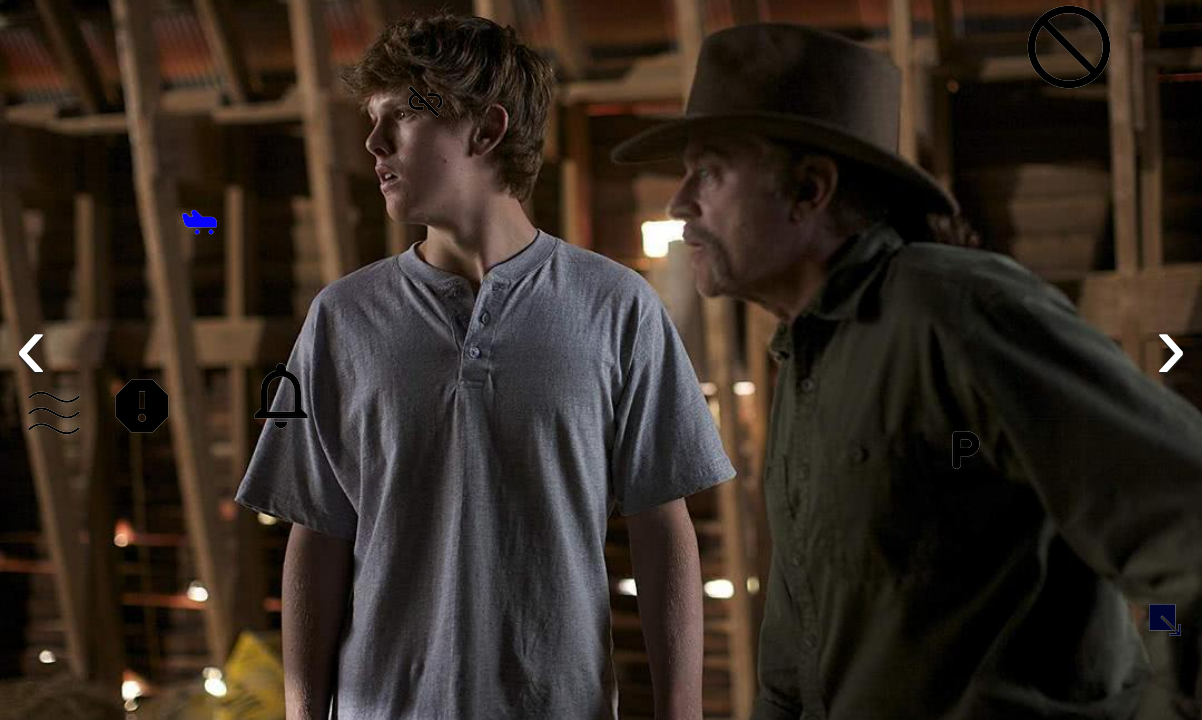 Image resolution: width=1202 pixels, height=720 pixels. Describe the element at coordinates (54, 413) in the screenshot. I see `indicates water or aquatic features` at that location.